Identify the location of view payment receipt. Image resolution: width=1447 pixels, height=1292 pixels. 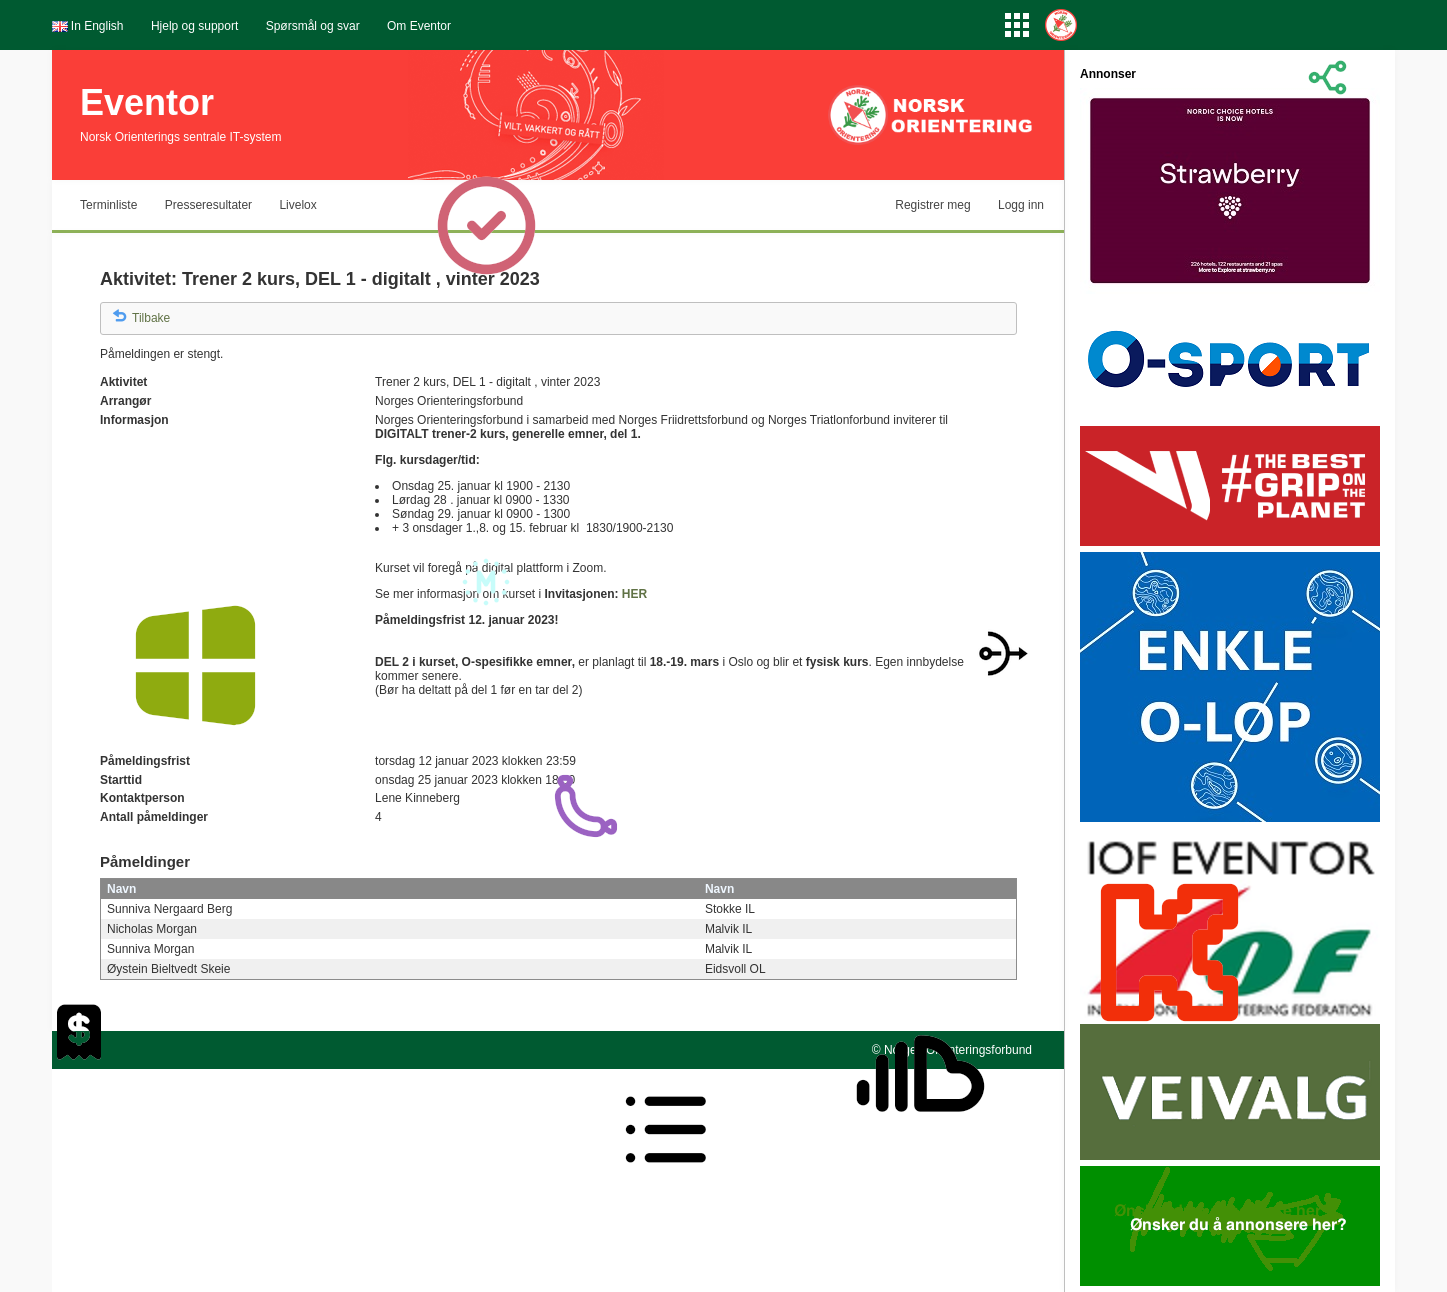
(79, 1032).